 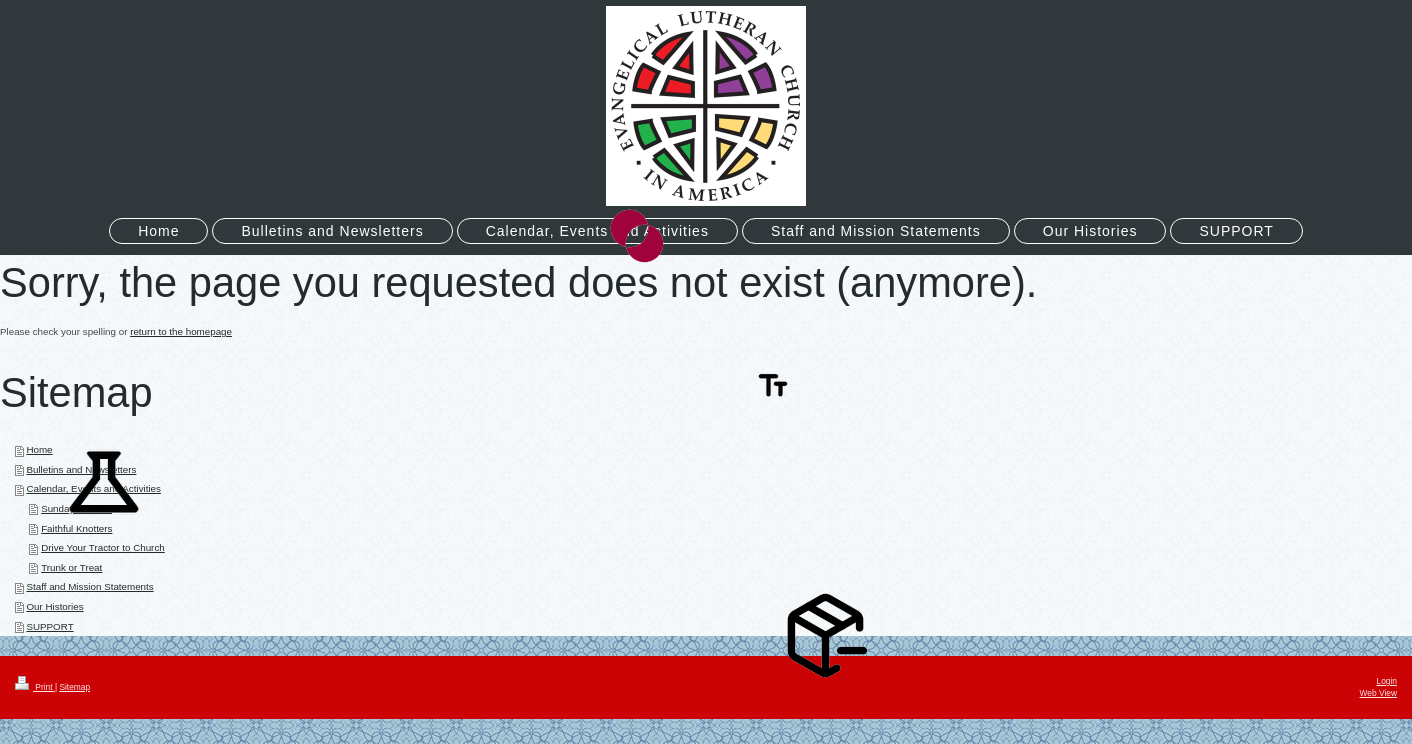 I want to click on exclude overlapping selection areas, so click(x=637, y=236).